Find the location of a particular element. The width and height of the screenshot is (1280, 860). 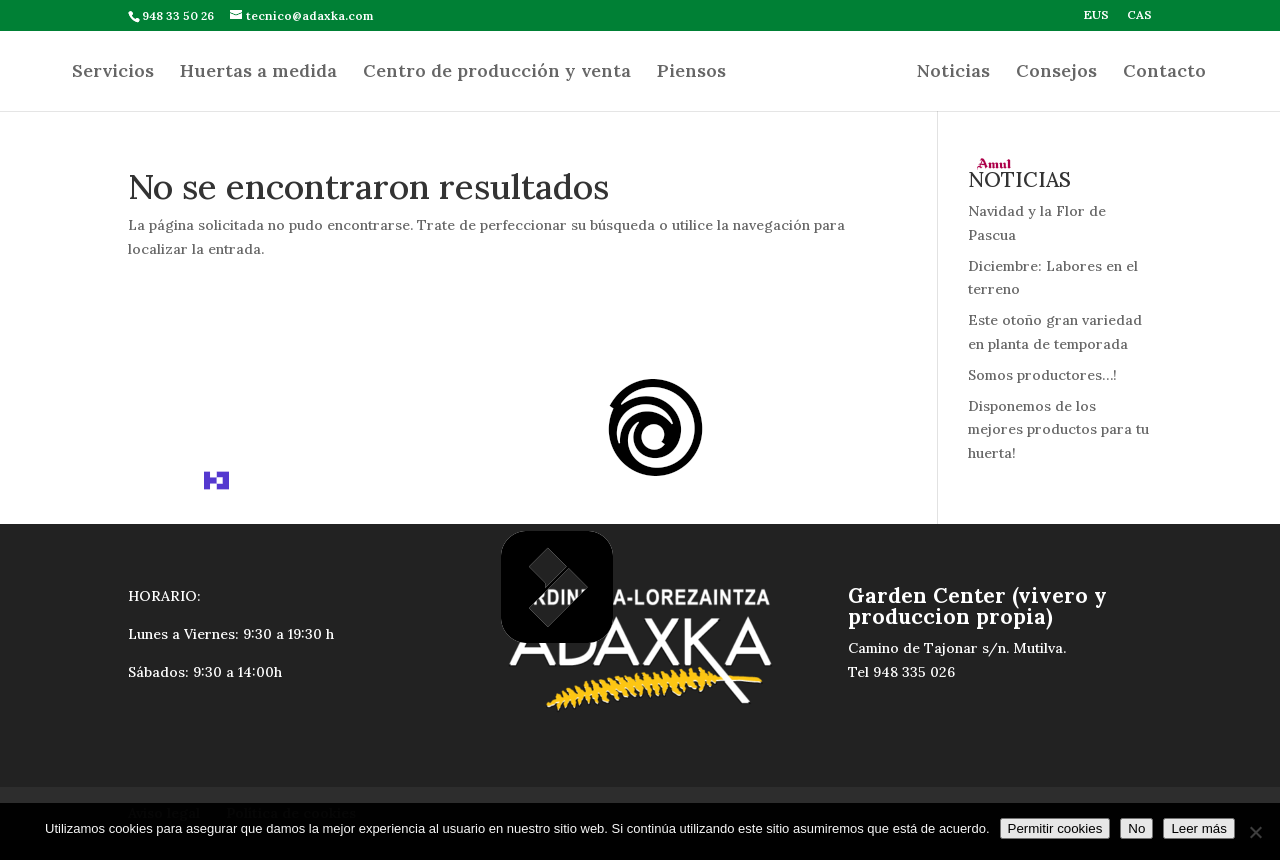

better auth authentication service logo is located at coordinates (216, 480).